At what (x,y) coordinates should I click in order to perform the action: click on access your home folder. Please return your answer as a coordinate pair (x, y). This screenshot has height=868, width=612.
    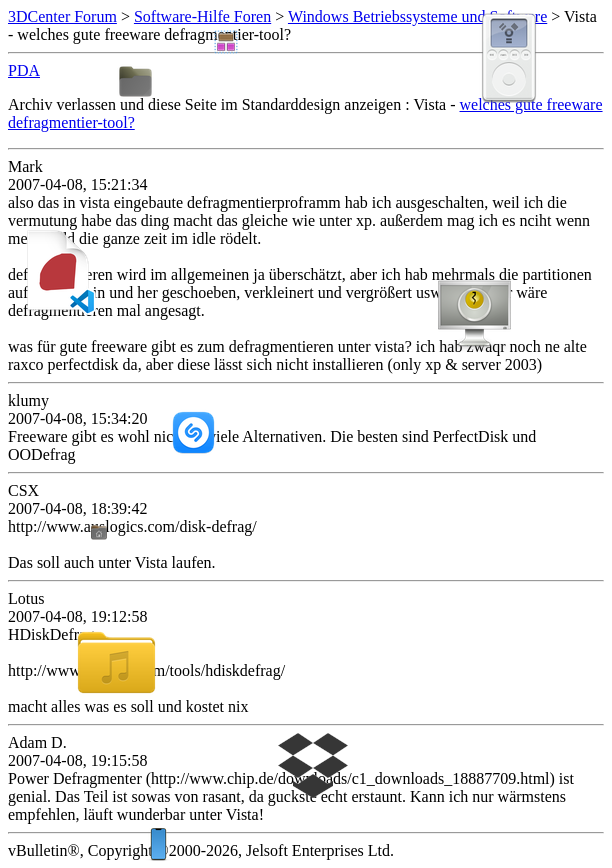
    Looking at the image, I should click on (99, 532).